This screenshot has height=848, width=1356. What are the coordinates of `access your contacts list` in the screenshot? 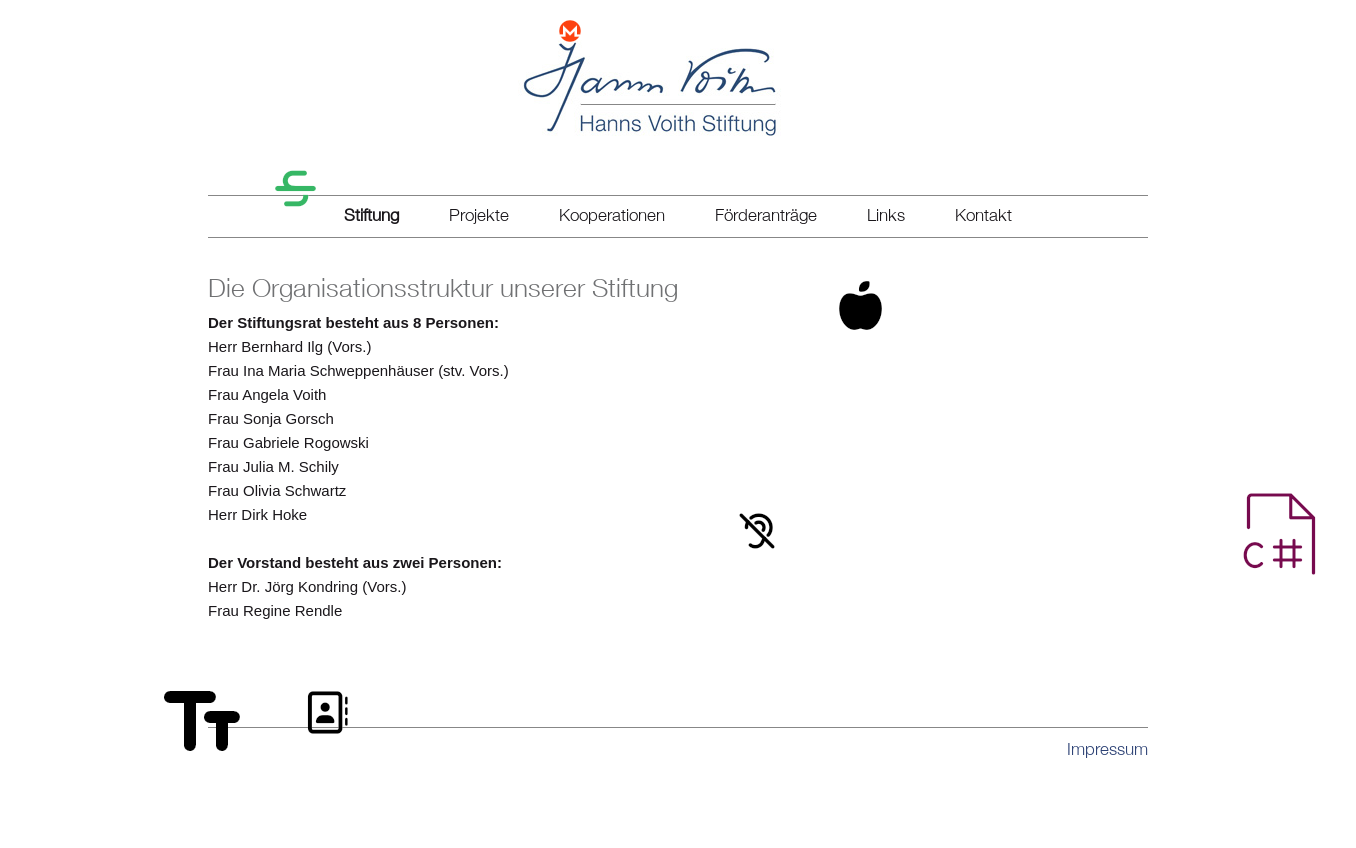 It's located at (326, 712).